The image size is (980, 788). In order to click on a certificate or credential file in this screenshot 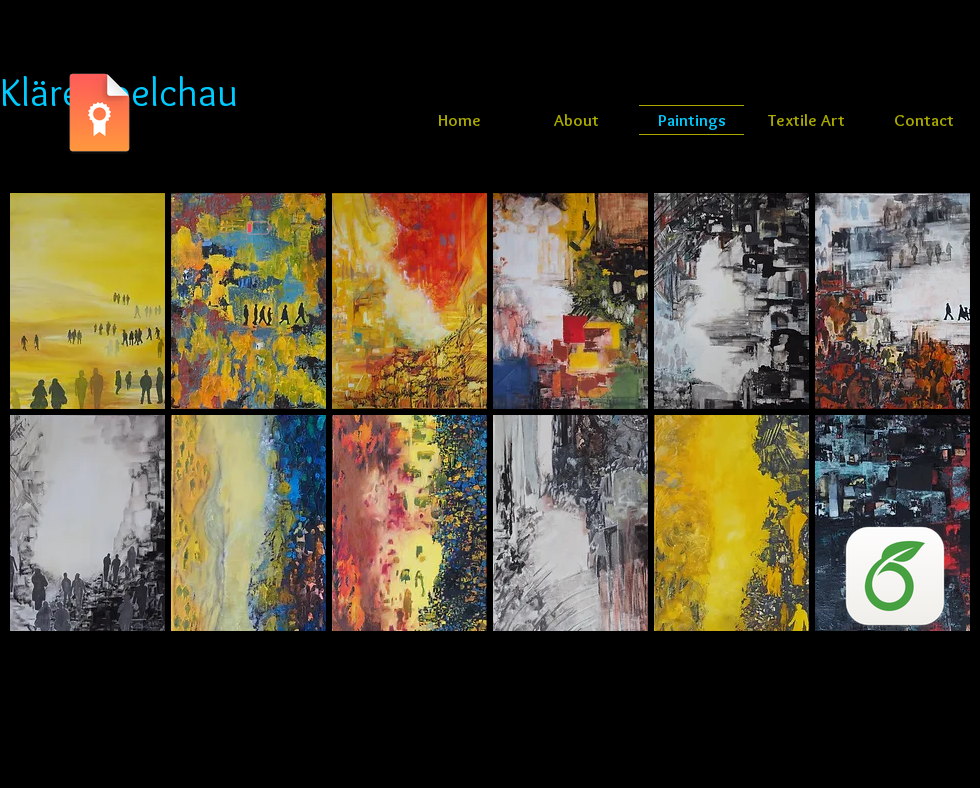, I will do `click(99, 112)`.